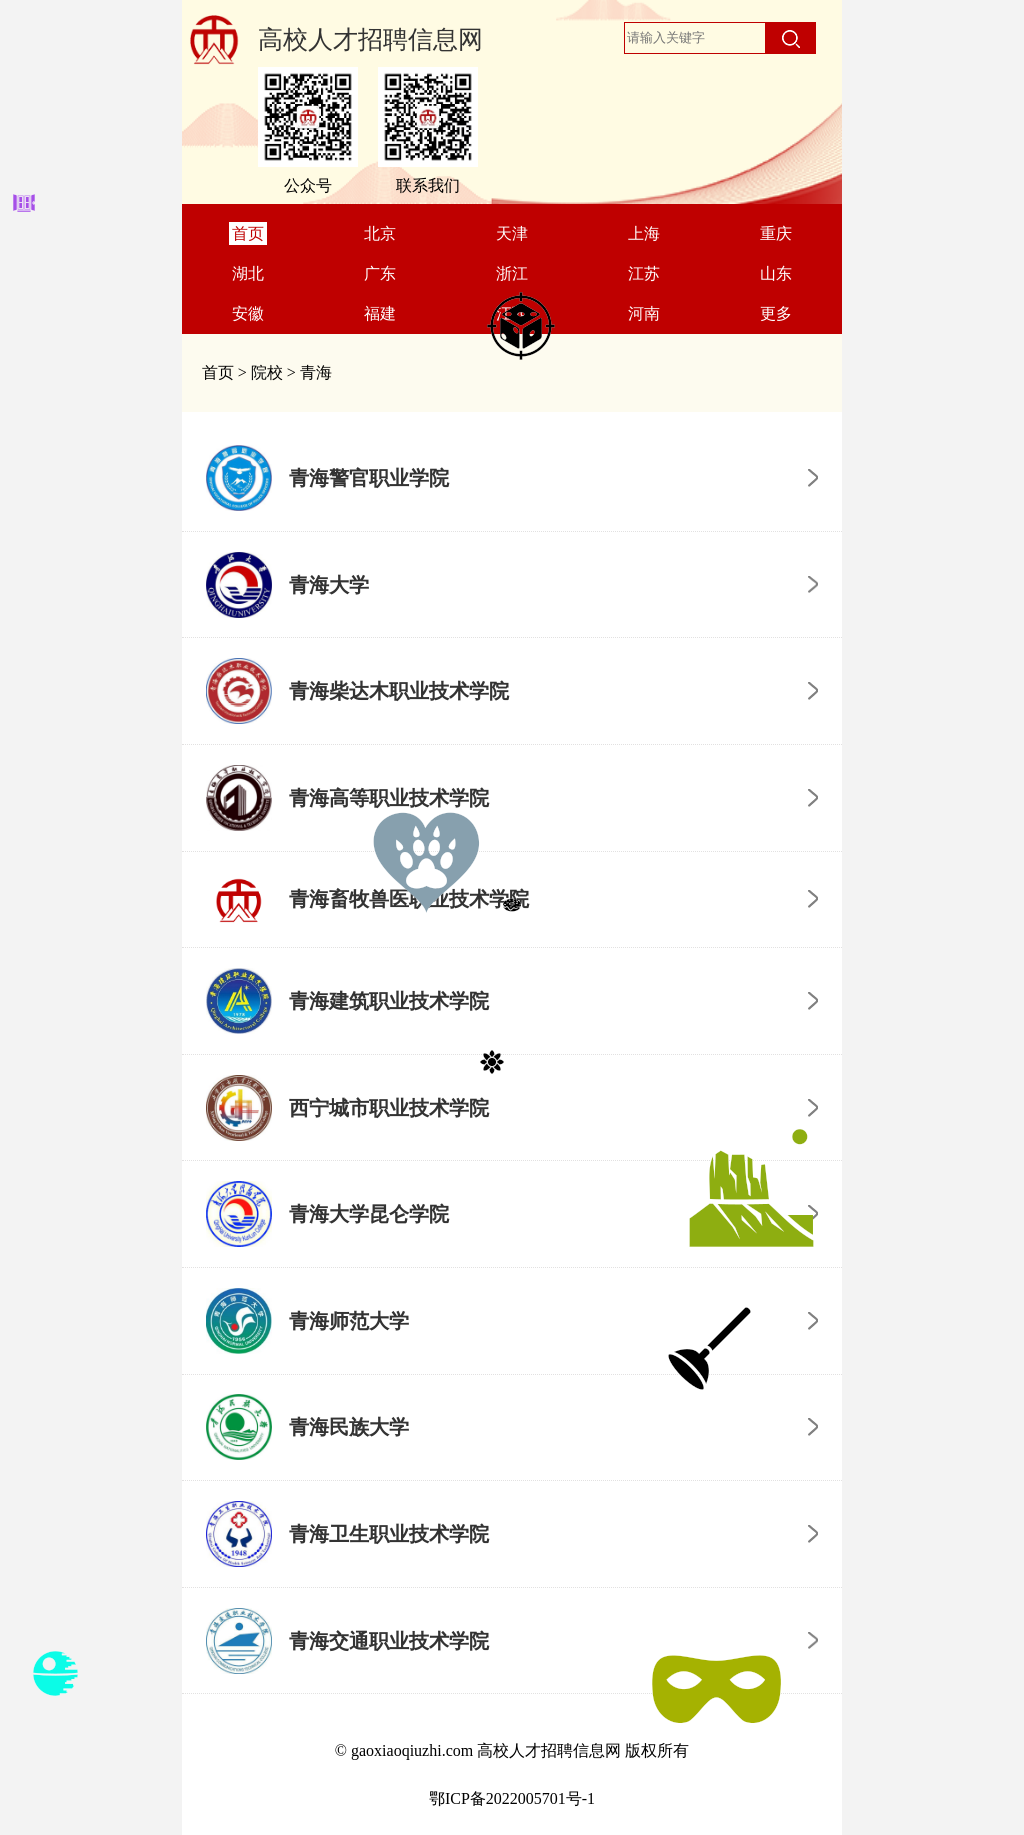 The height and width of the screenshot is (1835, 1024). Describe the element at coordinates (55, 1673) in the screenshot. I see `Death Star icon from Star Wars franchise` at that location.